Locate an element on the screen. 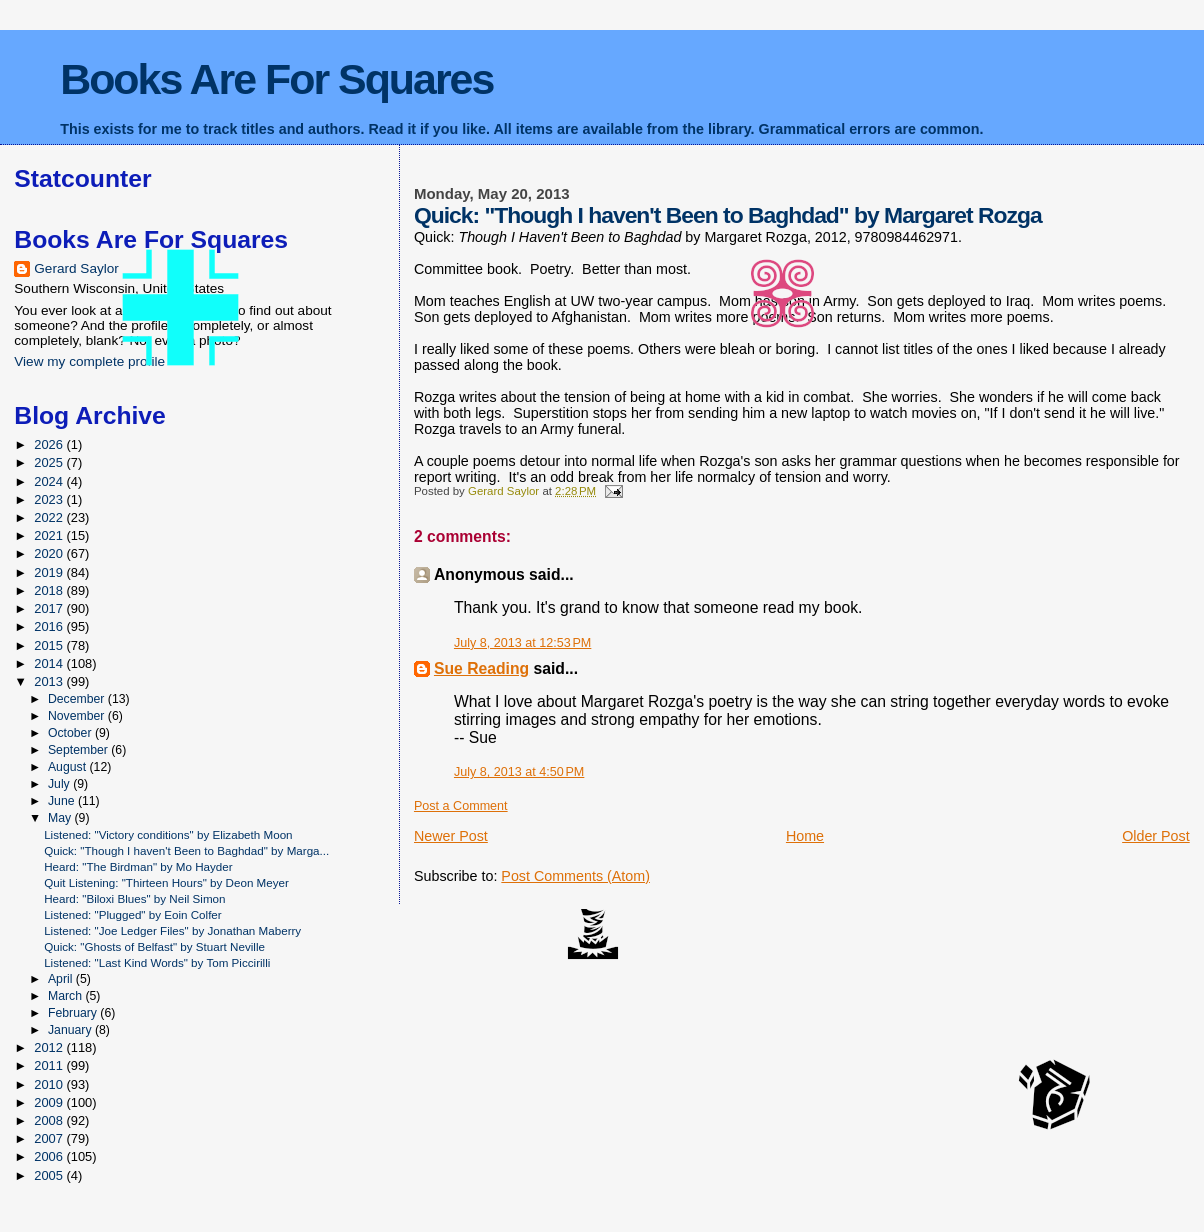  german military history faction or unit marker in a strategy game is located at coordinates (180, 307).